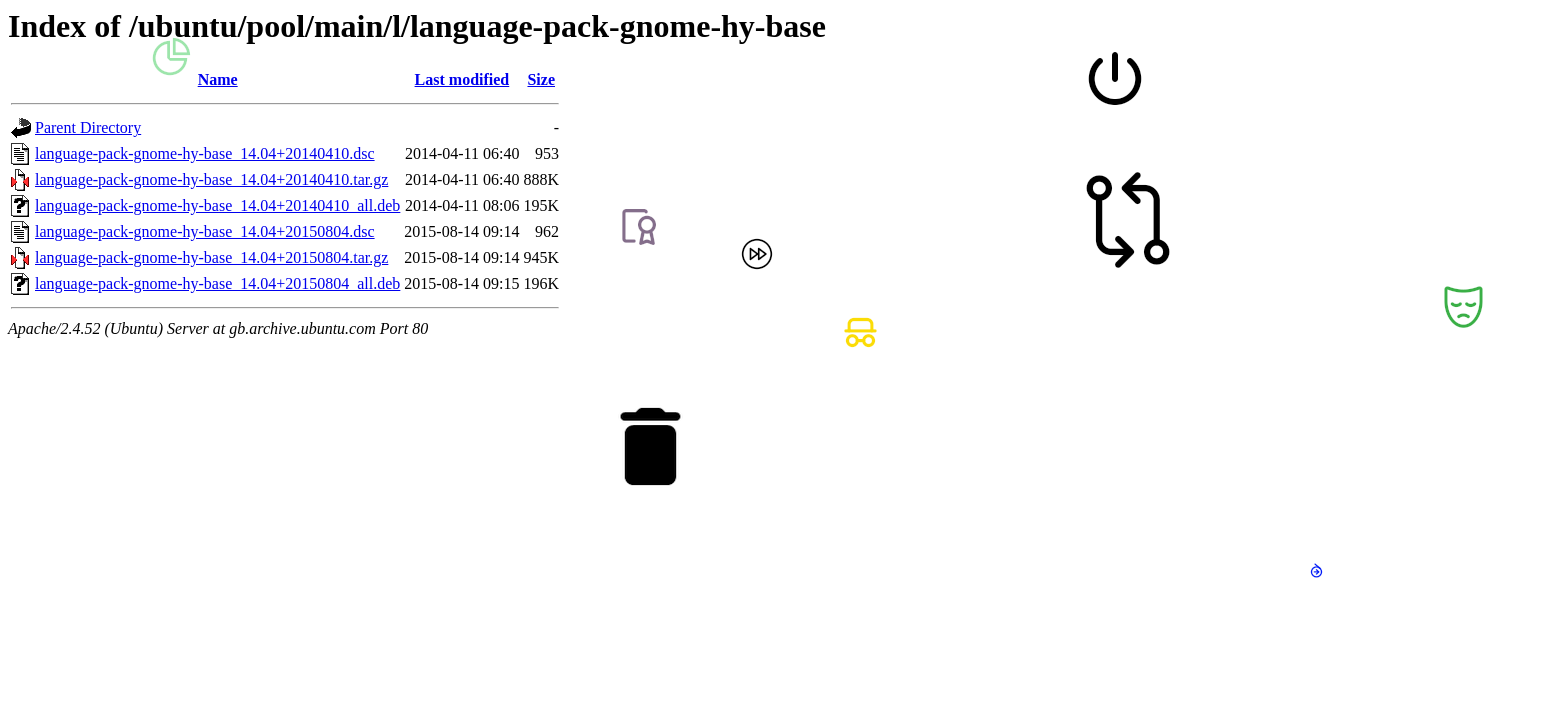 This screenshot has height=720, width=1561. I want to click on delete selected item, so click(650, 446).